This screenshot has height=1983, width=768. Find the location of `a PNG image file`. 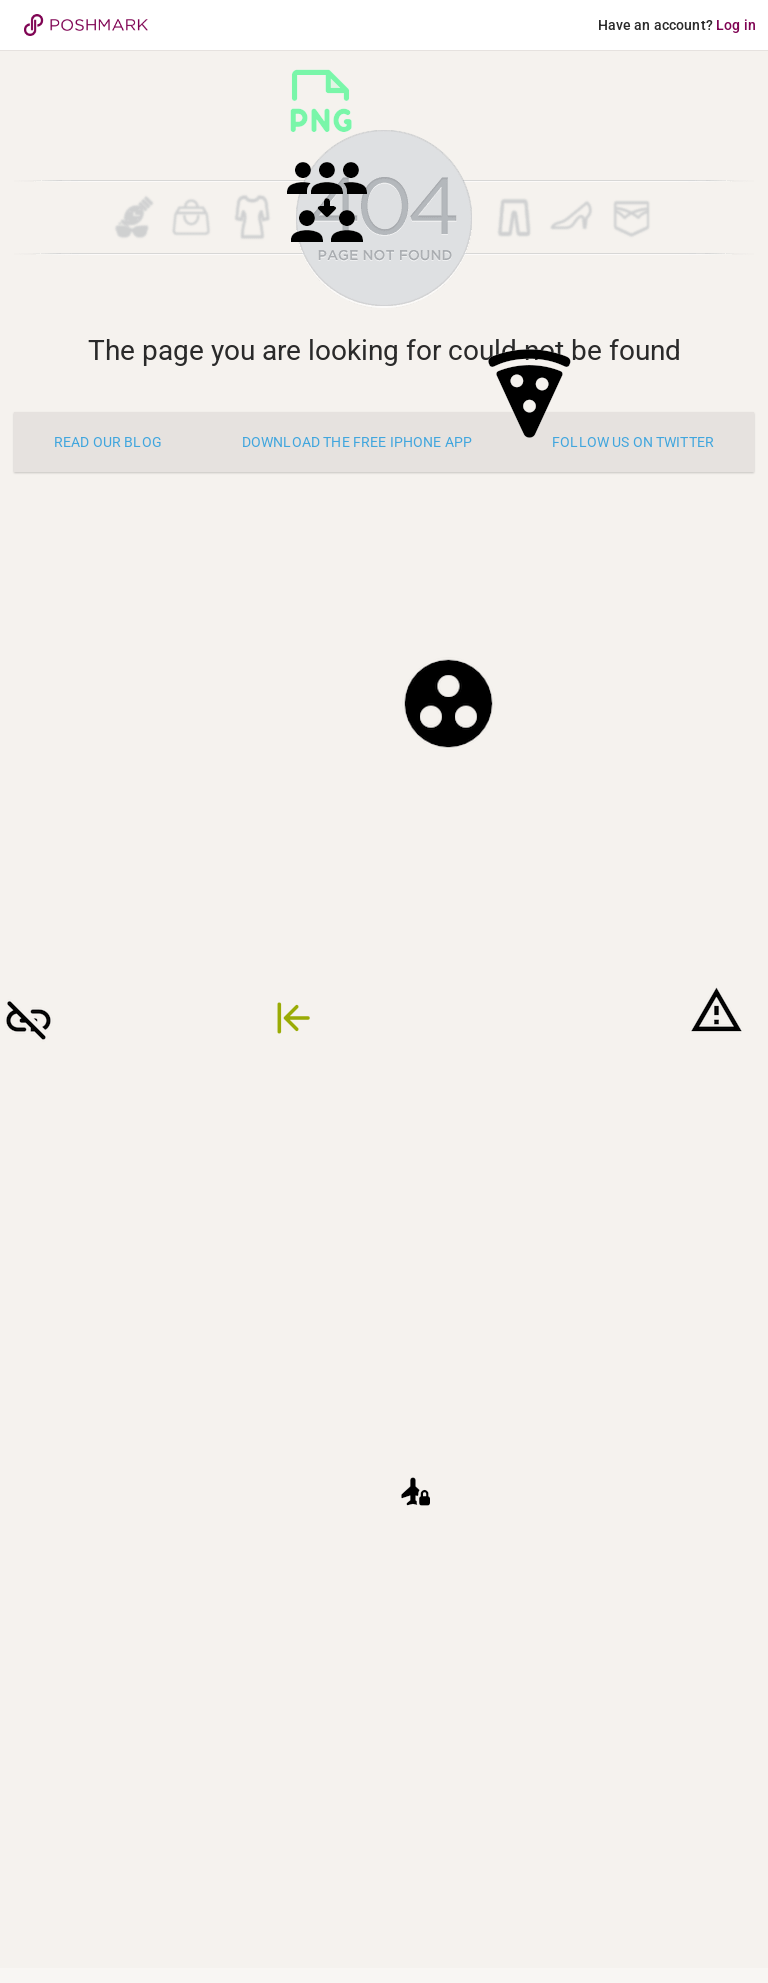

a PNG image file is located at coordinates (320, 103).